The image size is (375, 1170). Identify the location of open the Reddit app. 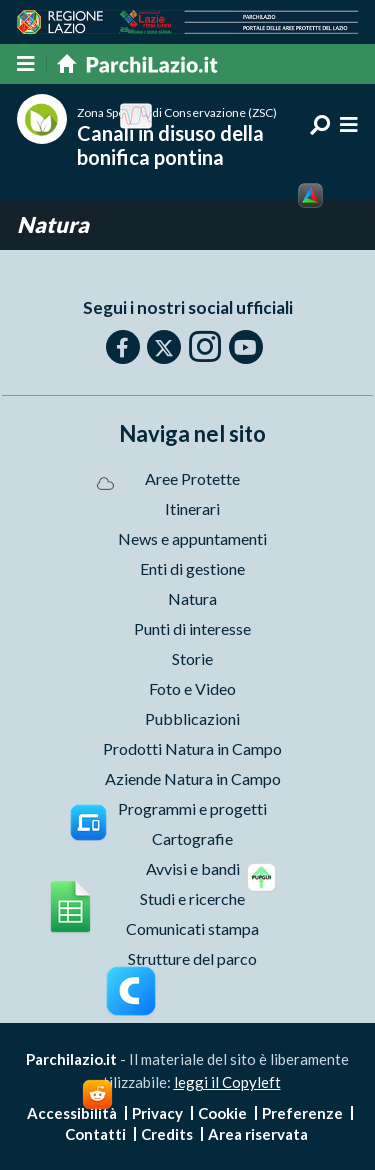
(97, 1094).